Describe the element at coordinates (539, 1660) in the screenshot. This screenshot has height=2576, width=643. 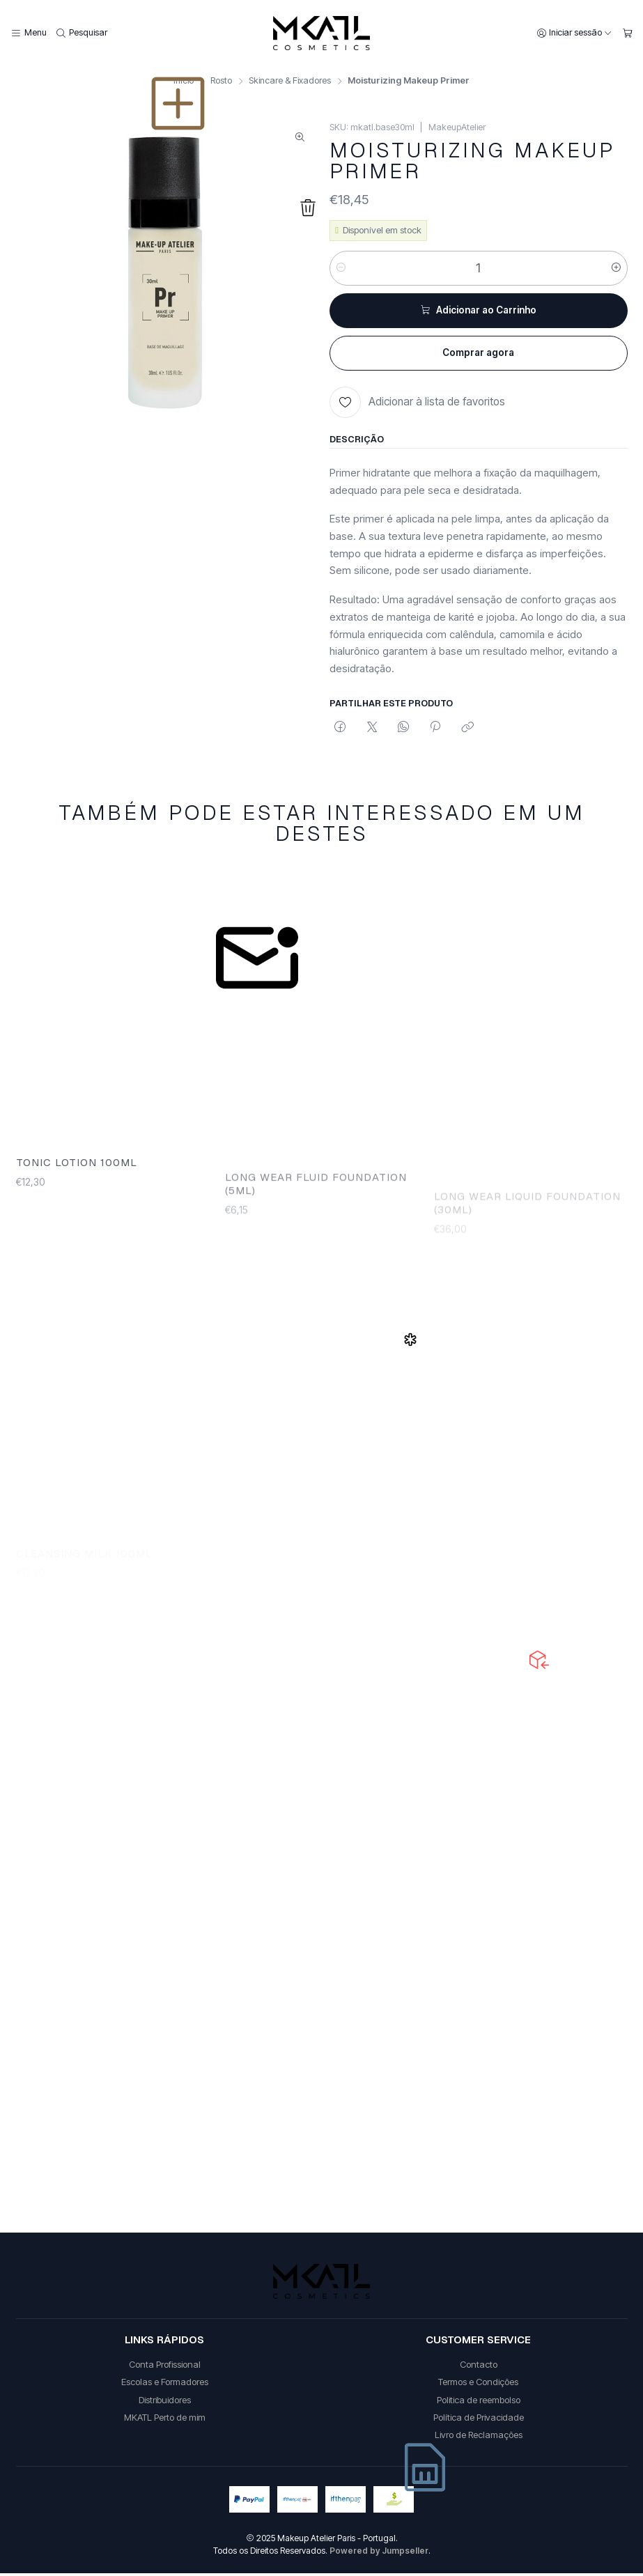
I see `view package dependencies` at that location.